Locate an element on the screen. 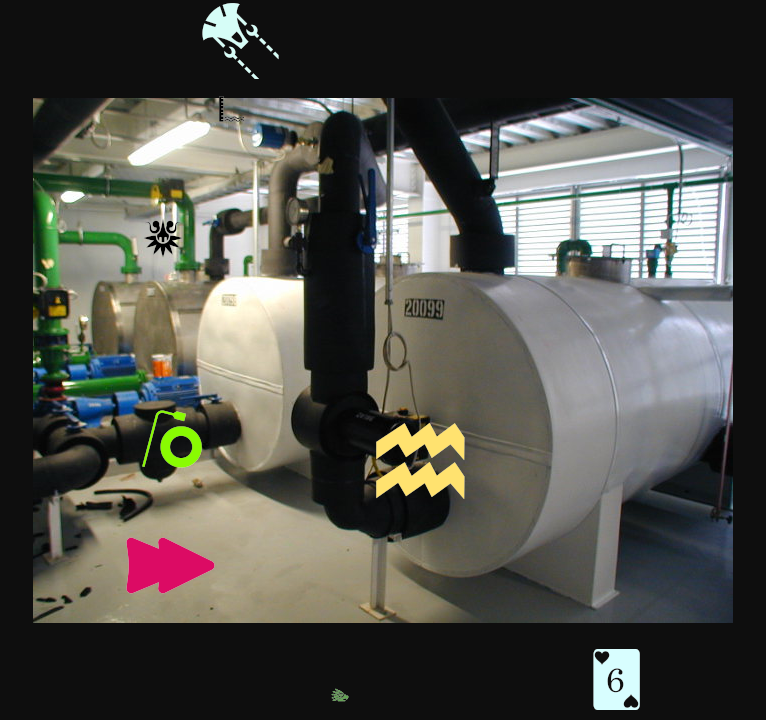 This screenshot has height=720, width=766. indicates low tide conditions is located at coordinates (231, 109).